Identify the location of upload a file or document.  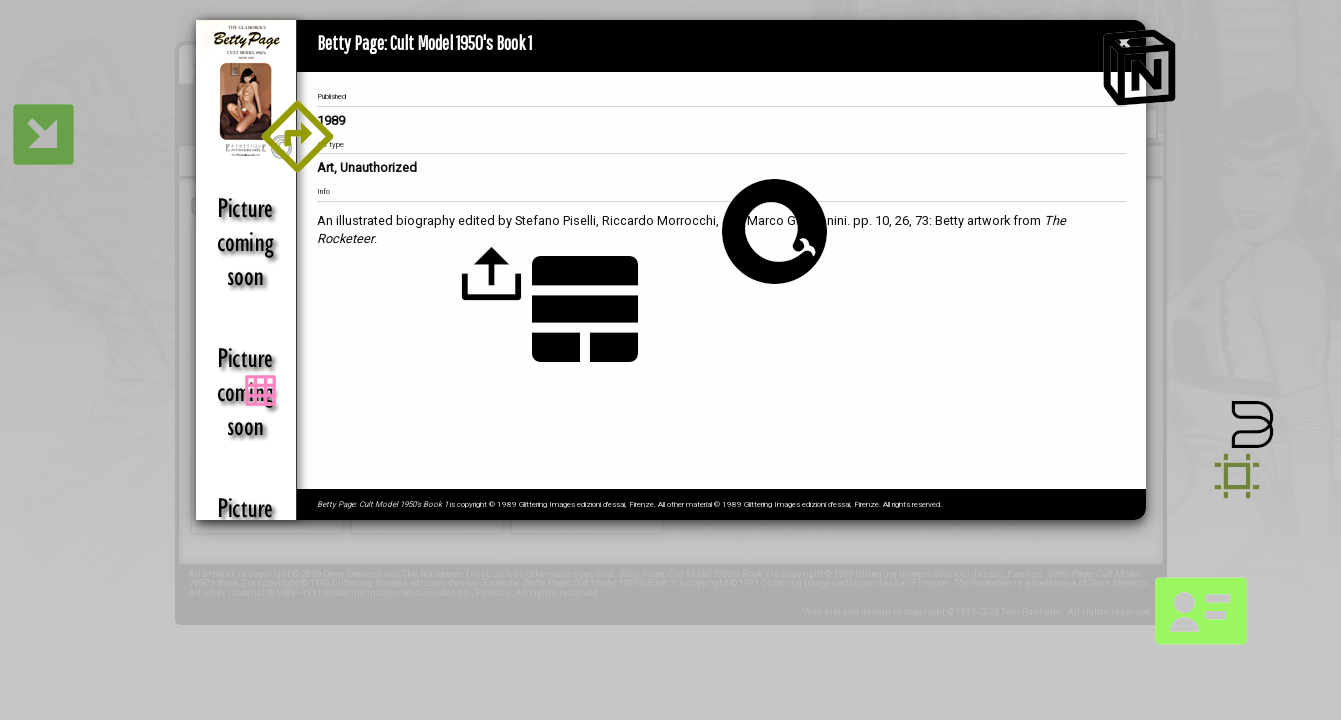
(491, 273).